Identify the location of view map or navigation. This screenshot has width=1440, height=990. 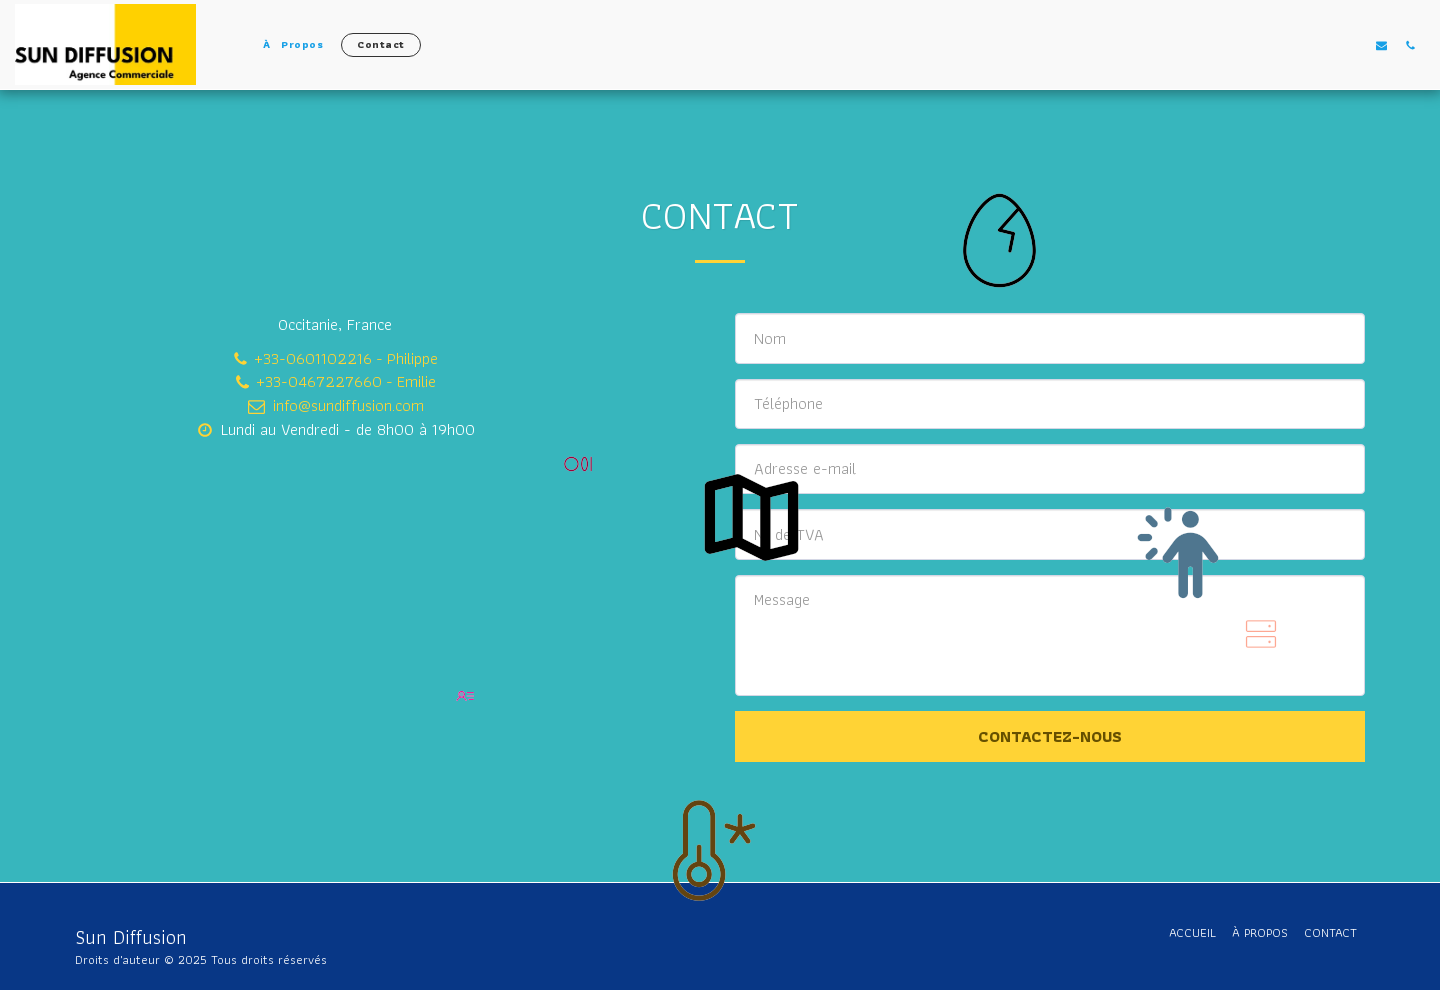
(751, 517).